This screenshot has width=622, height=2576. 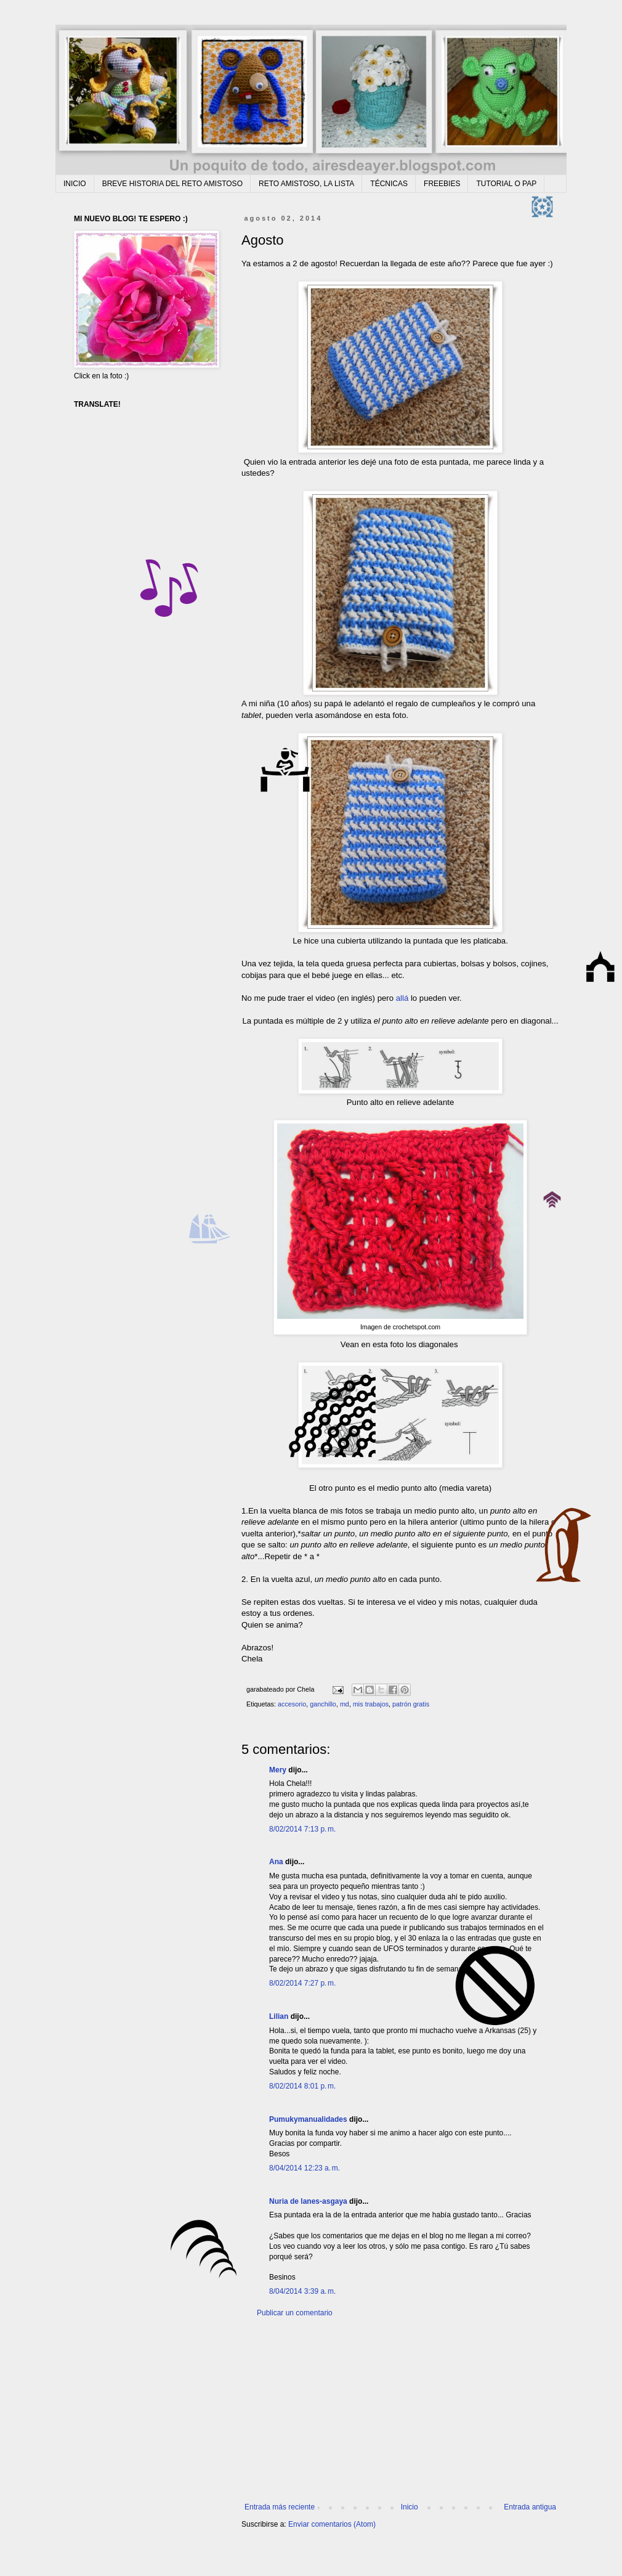 What do you see at coordinates (203, 2249) in the screenshot?
I see `indicates wind or tornado weather conditions` at bounding box center [203, 2249].